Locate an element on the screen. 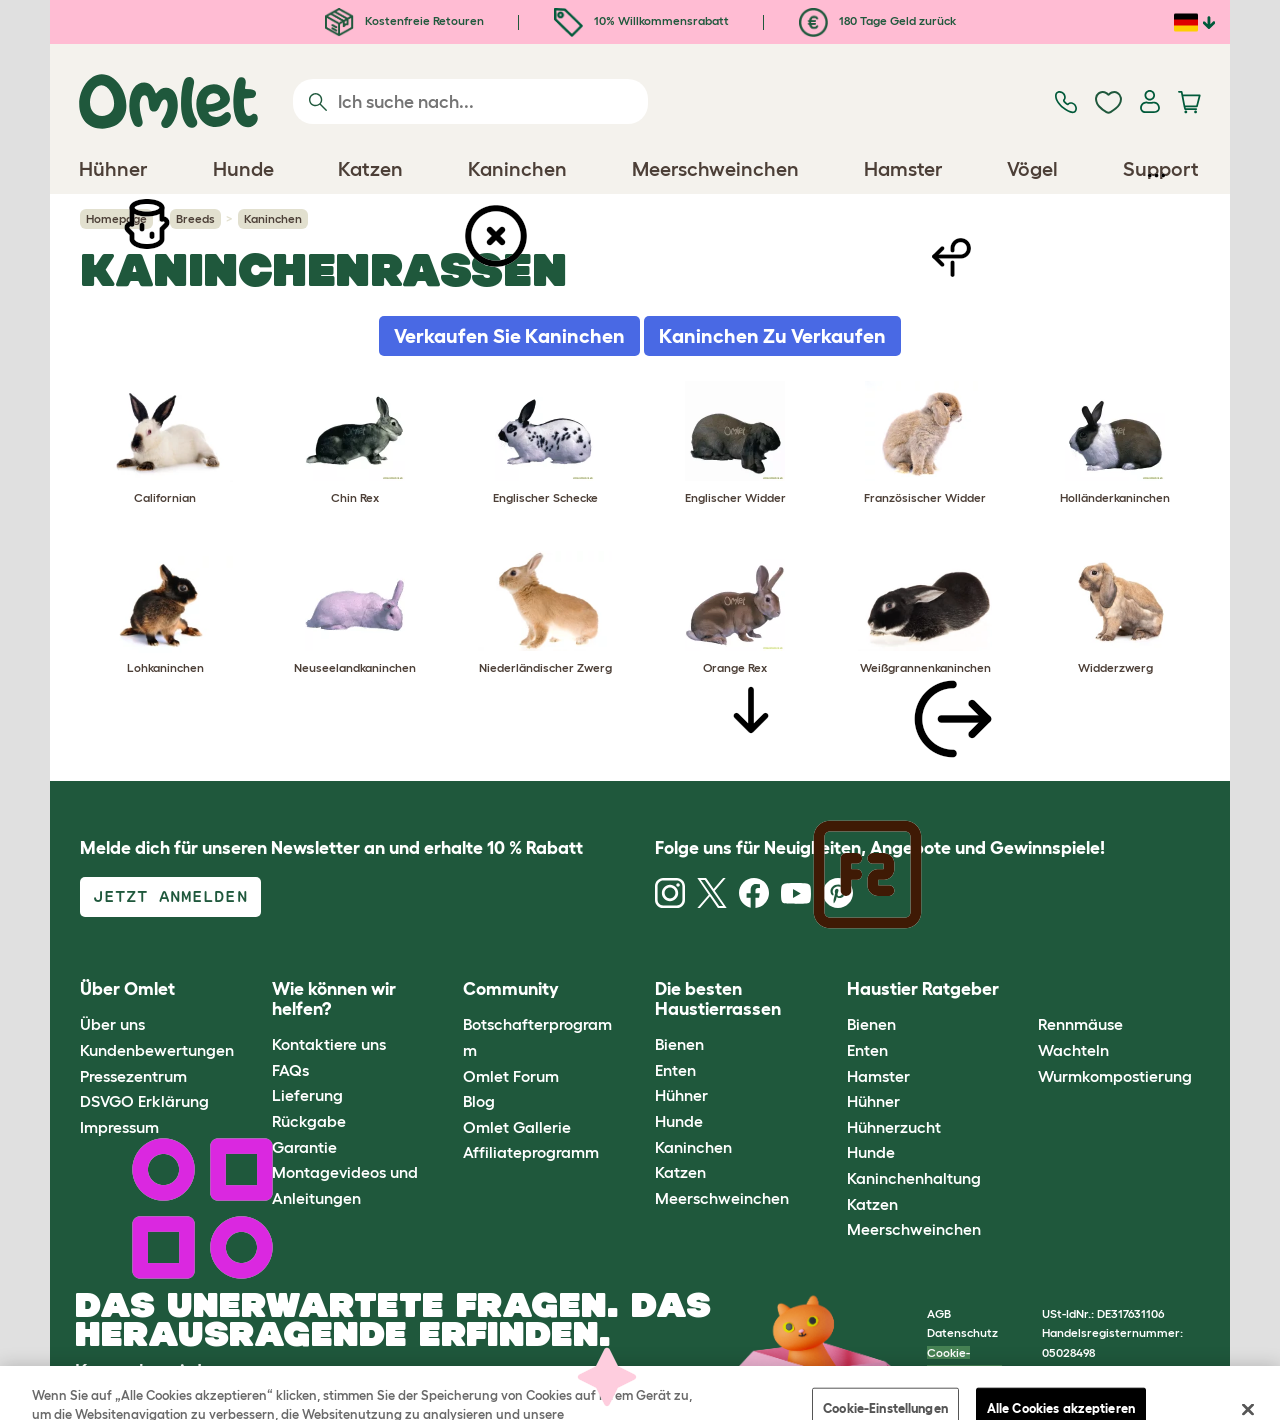 This screenshot has height=1420, width=1280. undo recent action is located at coordinates (950, 256).